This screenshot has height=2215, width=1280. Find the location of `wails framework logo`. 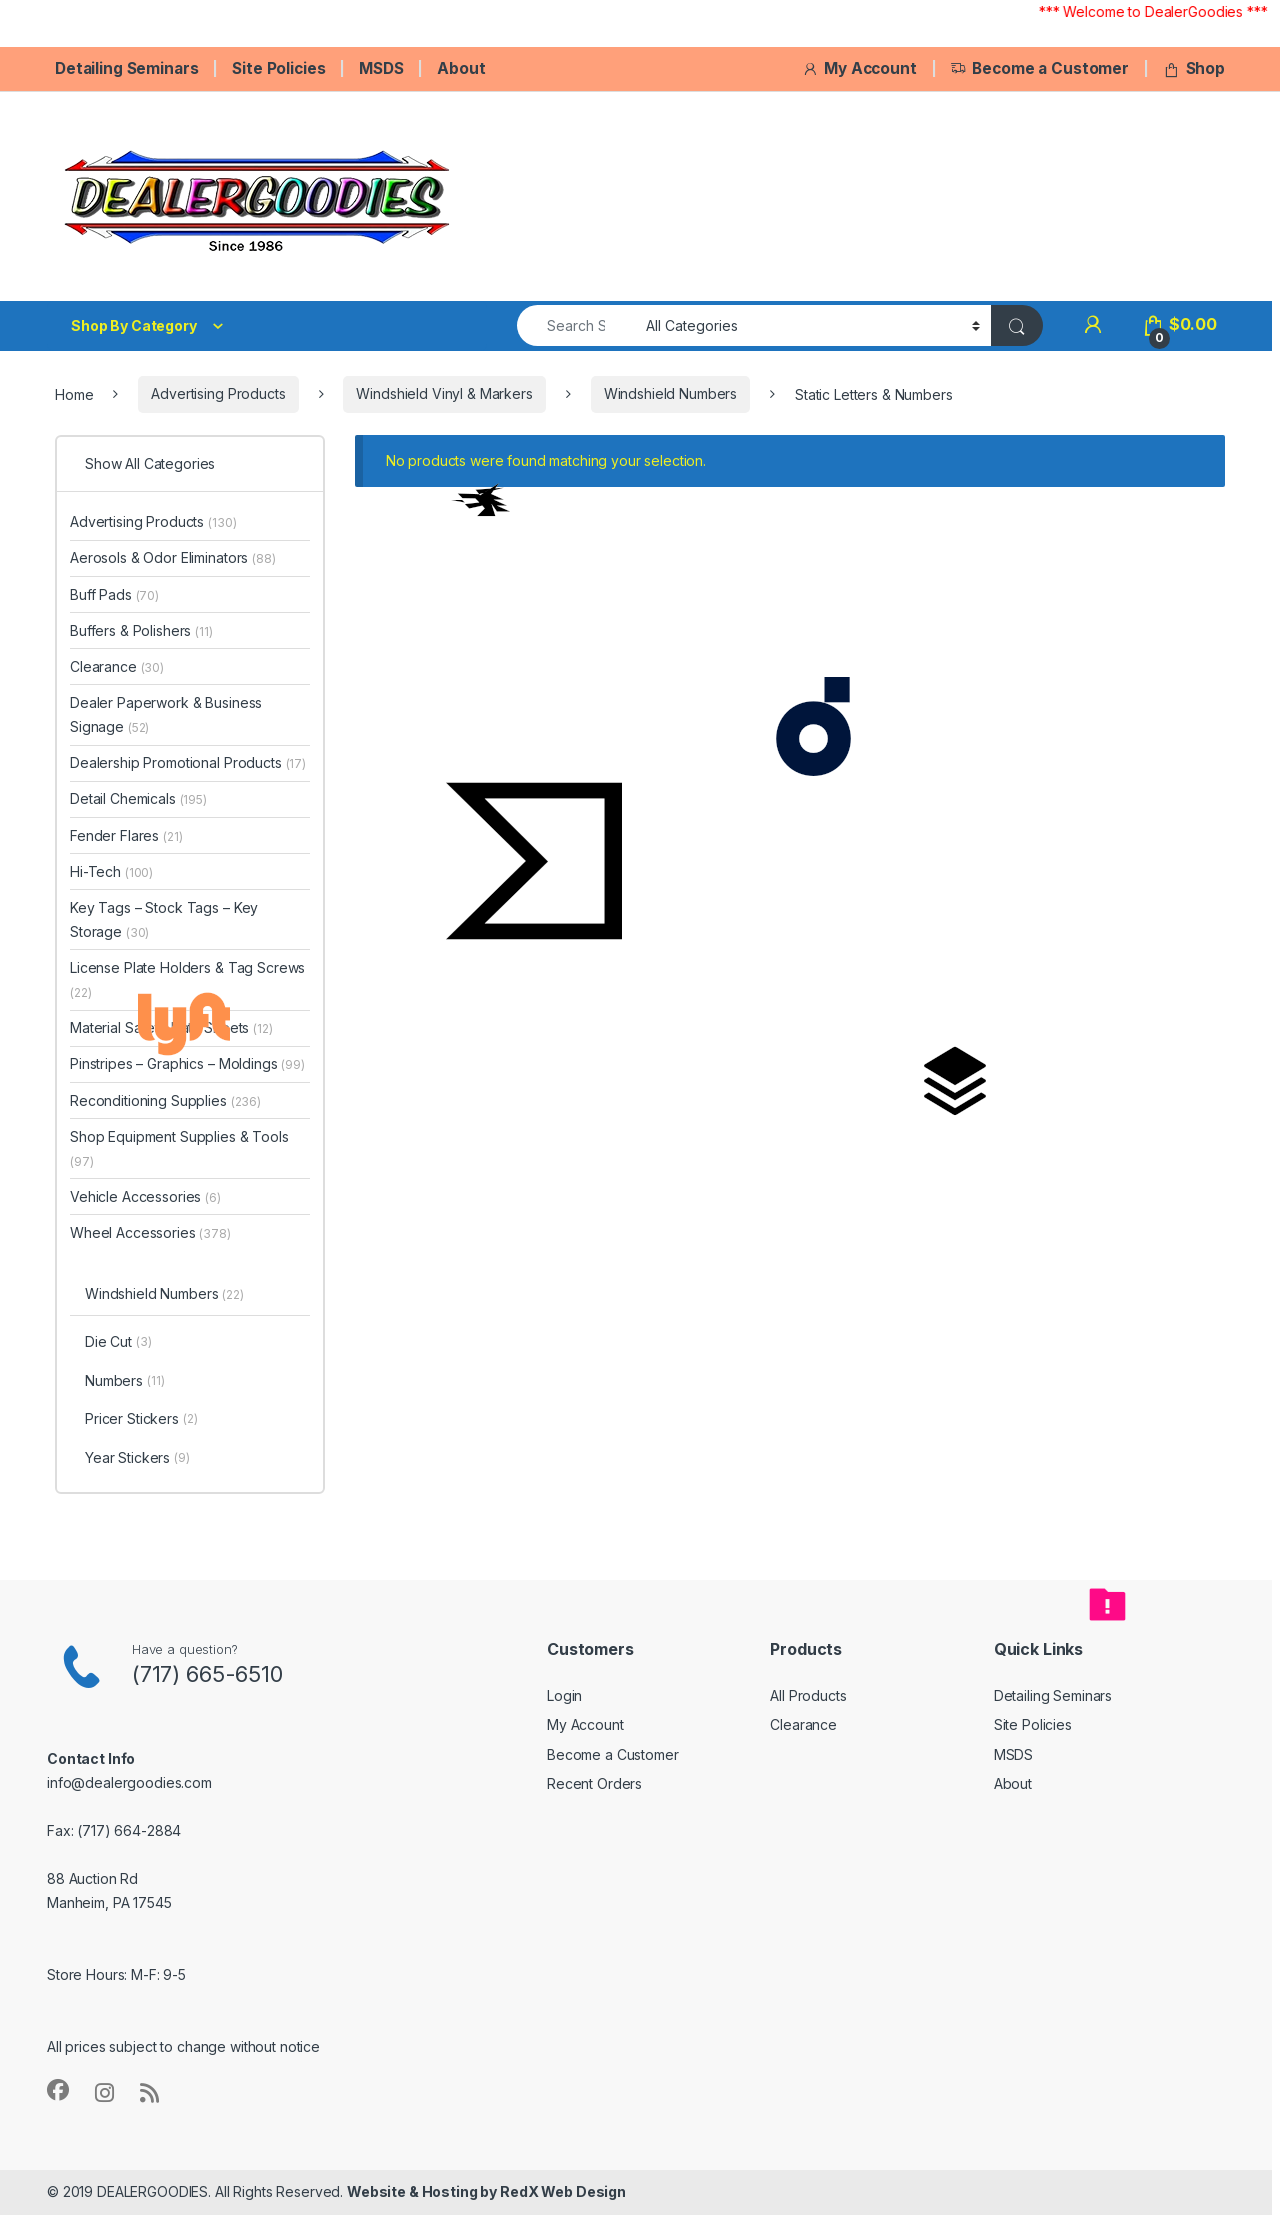

wails framework logo is located at coordinates (480, 499).